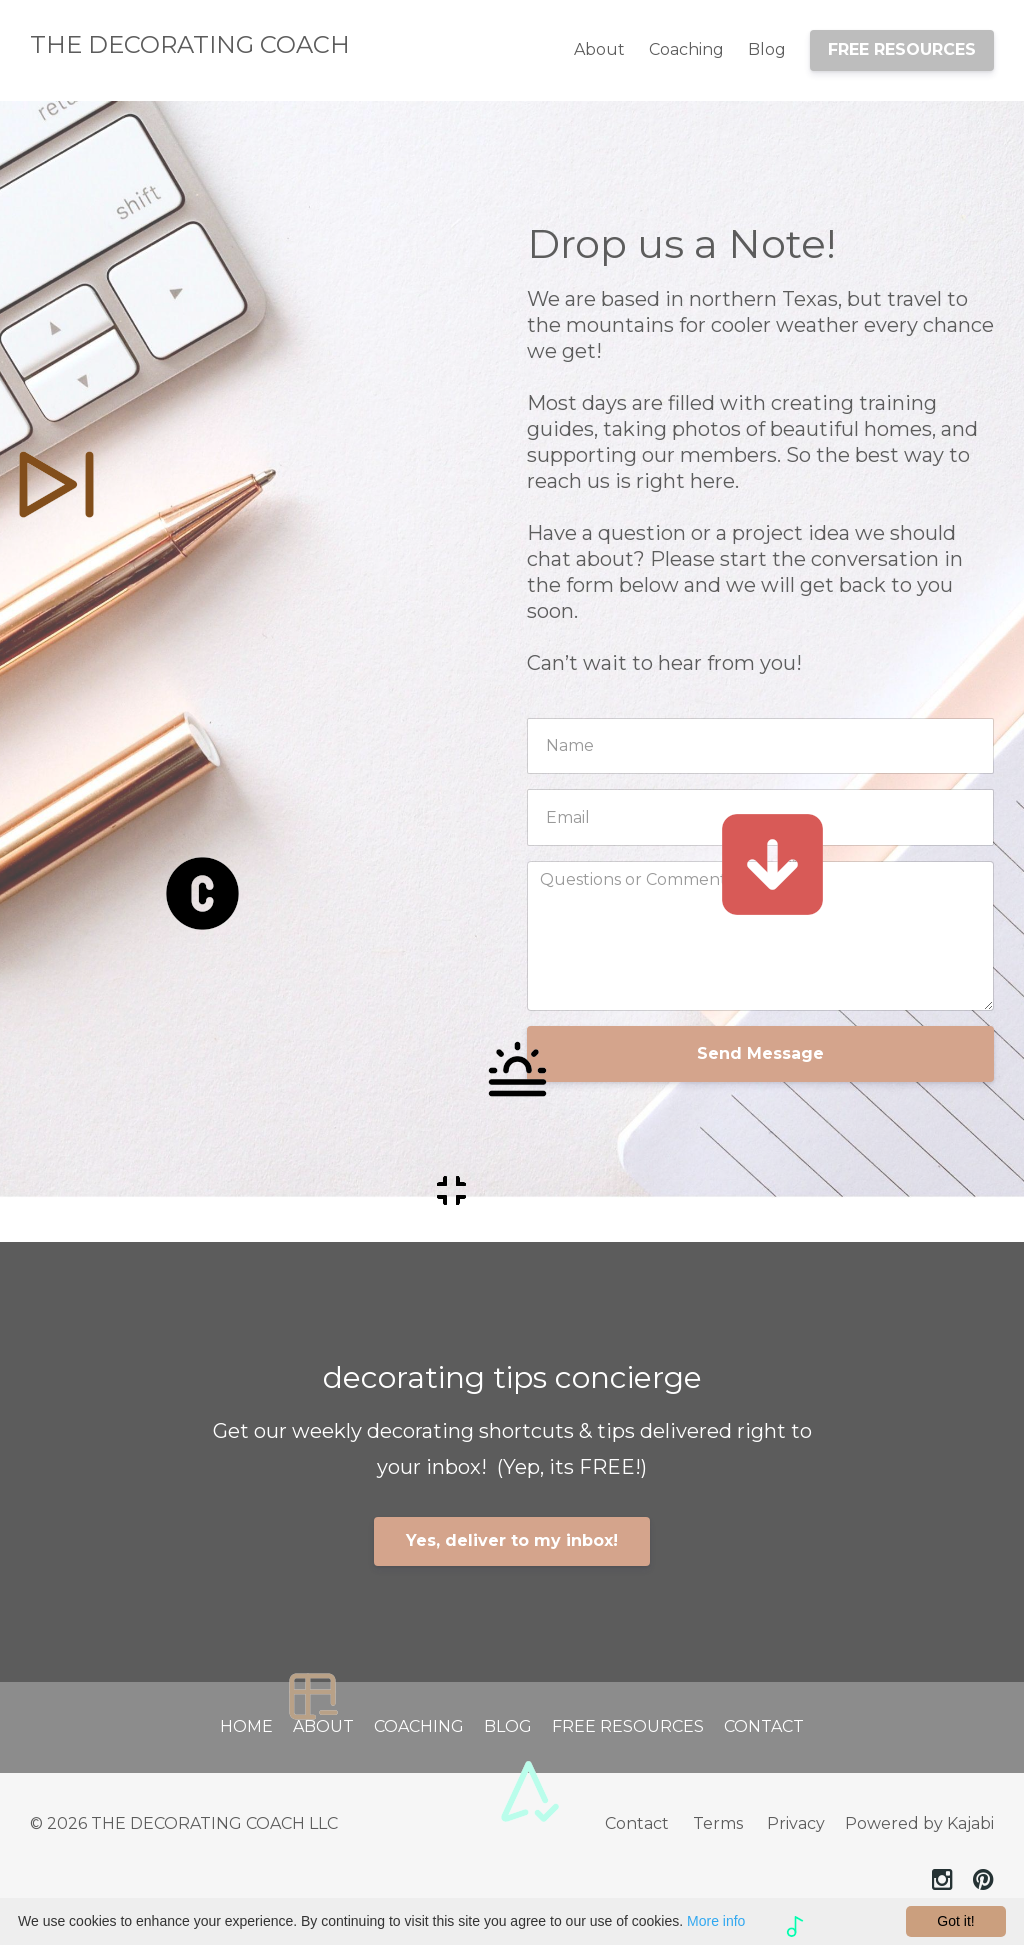 This screenshot has width=1024, height=1945. I want to click on remove a row or column from a table, so click(312, 1696).